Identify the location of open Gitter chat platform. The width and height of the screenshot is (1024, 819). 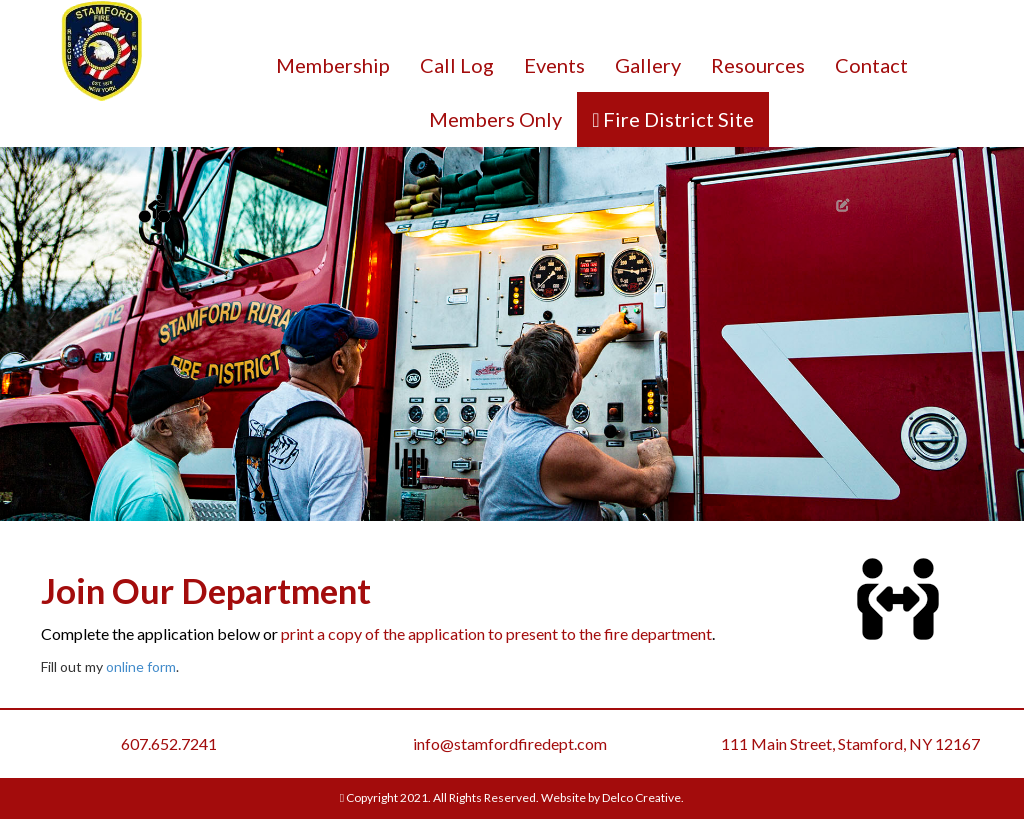
(410, 464).